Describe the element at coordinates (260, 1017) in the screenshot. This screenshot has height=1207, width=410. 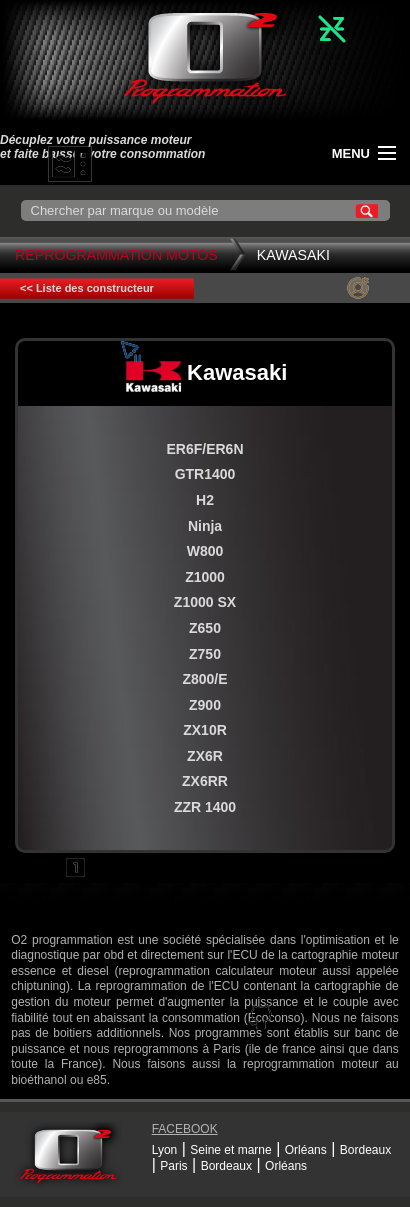
I see `open github repository` at that location.